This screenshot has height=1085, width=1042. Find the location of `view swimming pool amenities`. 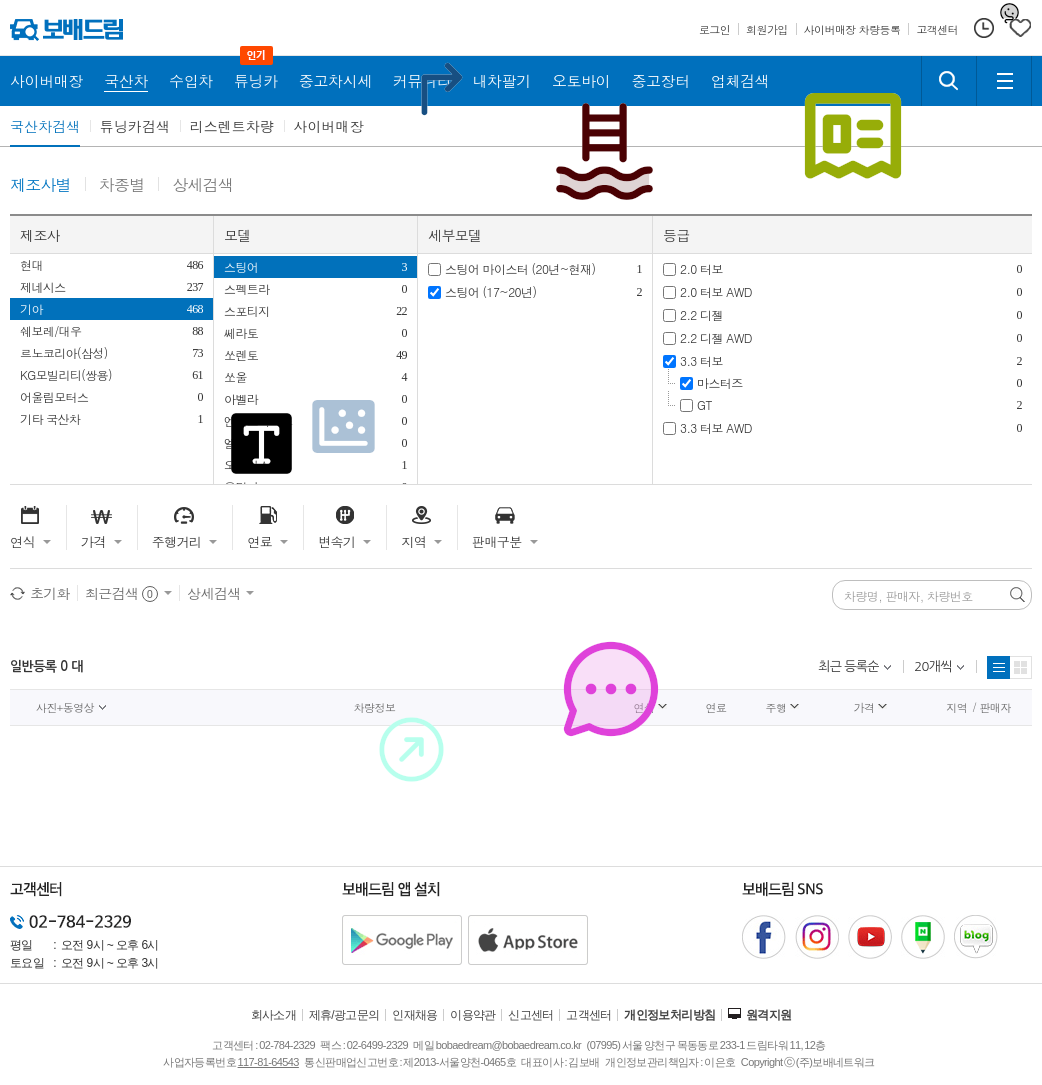

view swimming pool amenities is located at coordinates (604, 151).